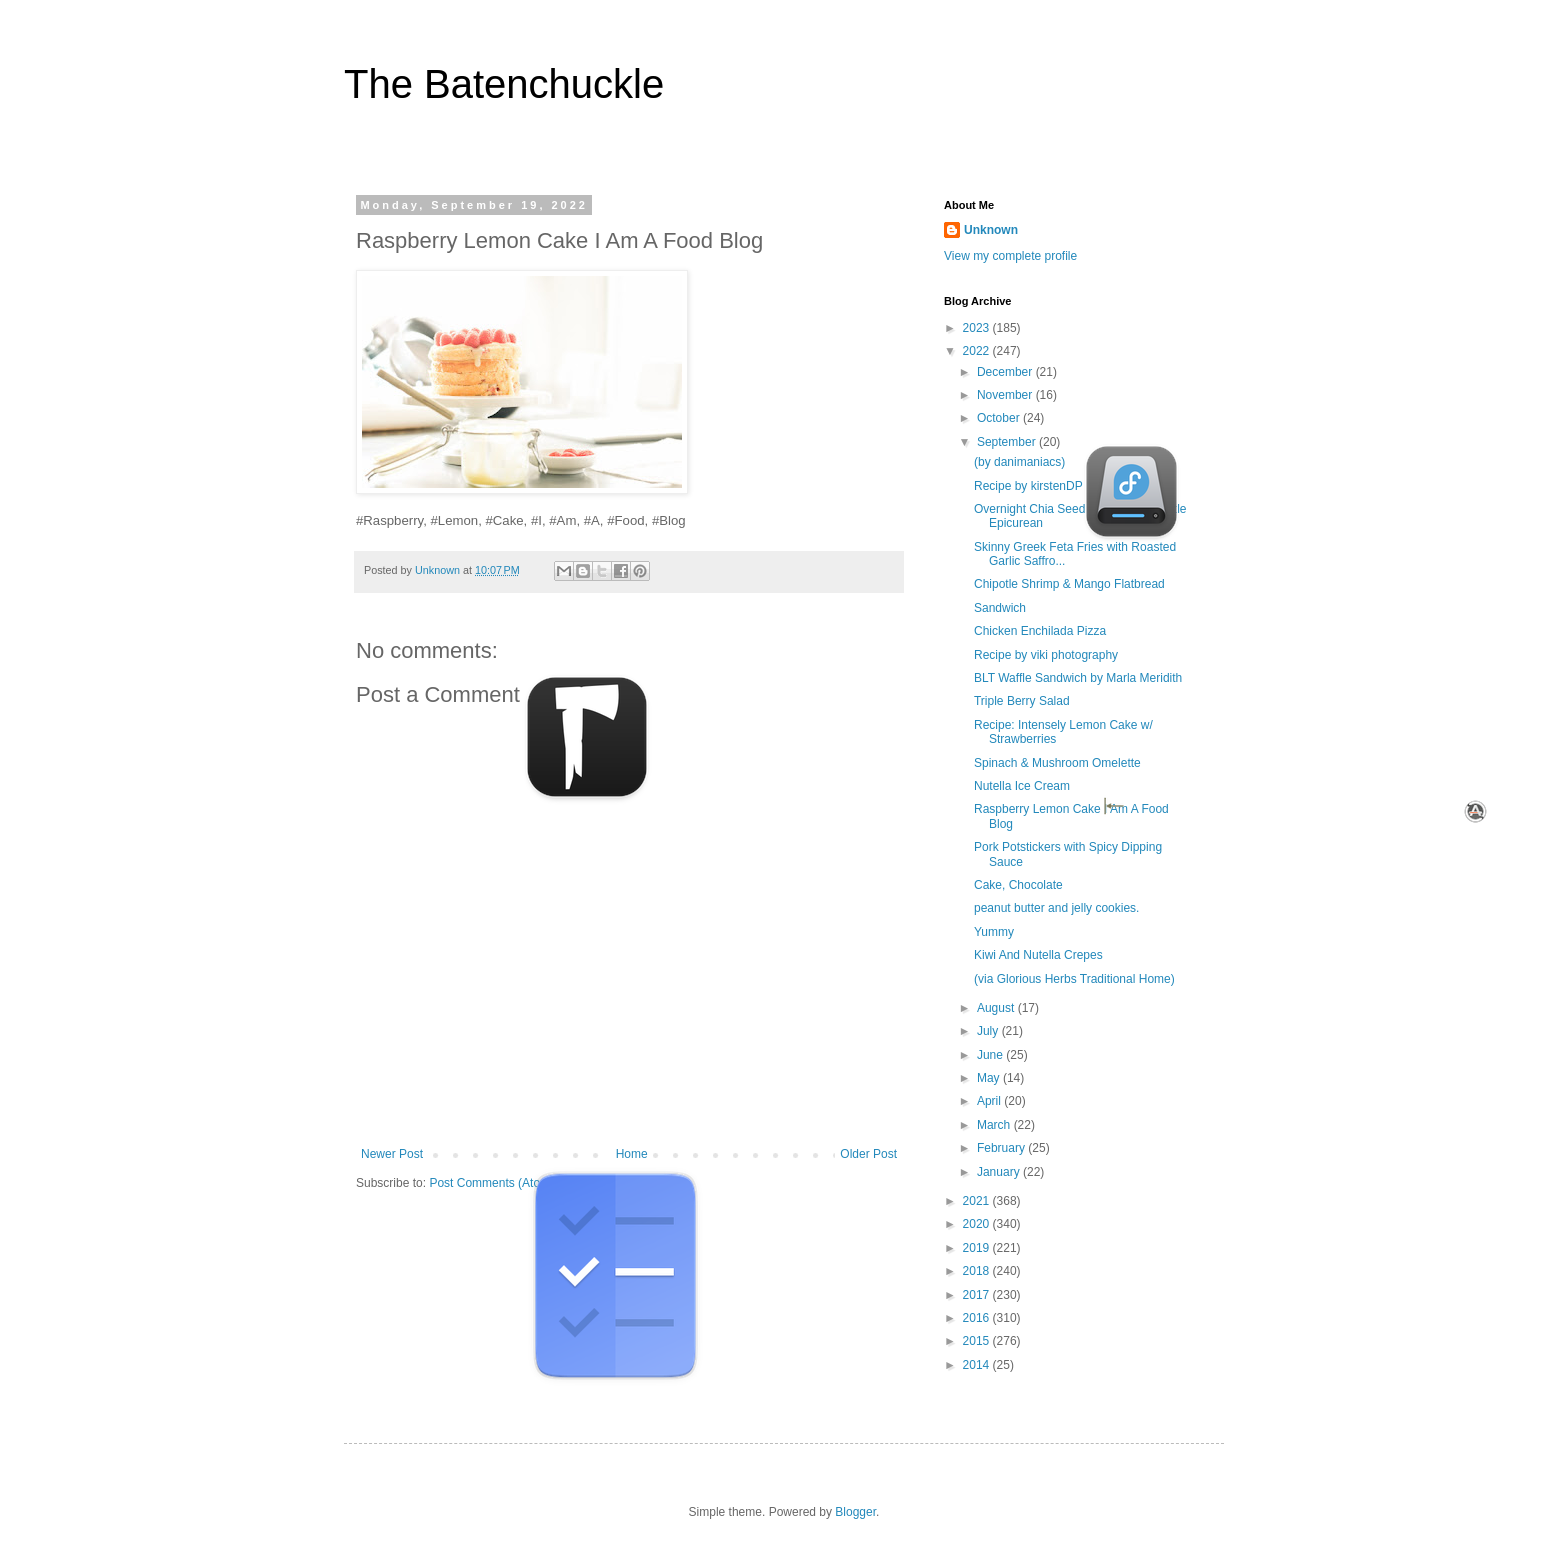 The height and width of the screenshot is (1560, 1568). What do you see at coordinates (587, 737) in the screenshot?
I see `launch The Long Dark game` at bounding box center [587, 737].